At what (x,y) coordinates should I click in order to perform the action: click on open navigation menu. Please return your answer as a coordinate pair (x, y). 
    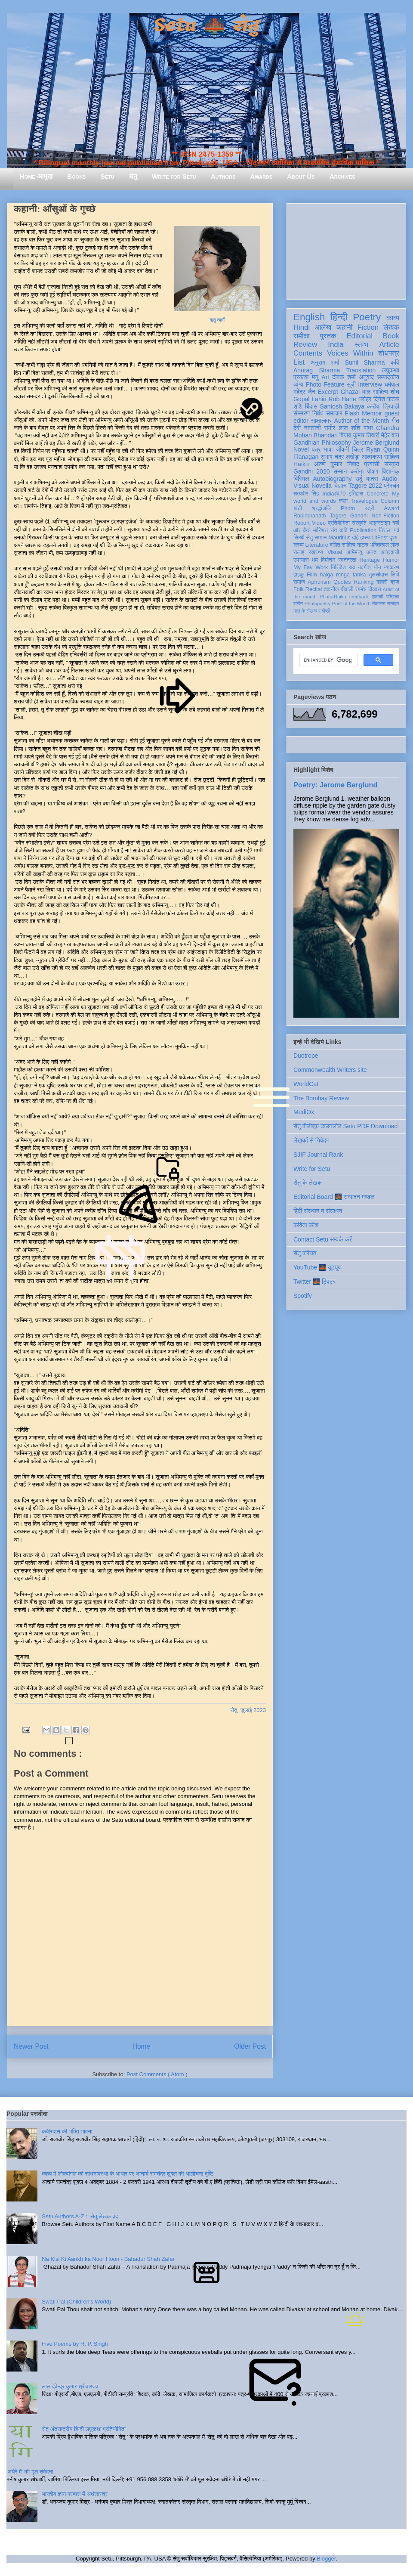
    Looking at the image, I should click on (271, 1097).